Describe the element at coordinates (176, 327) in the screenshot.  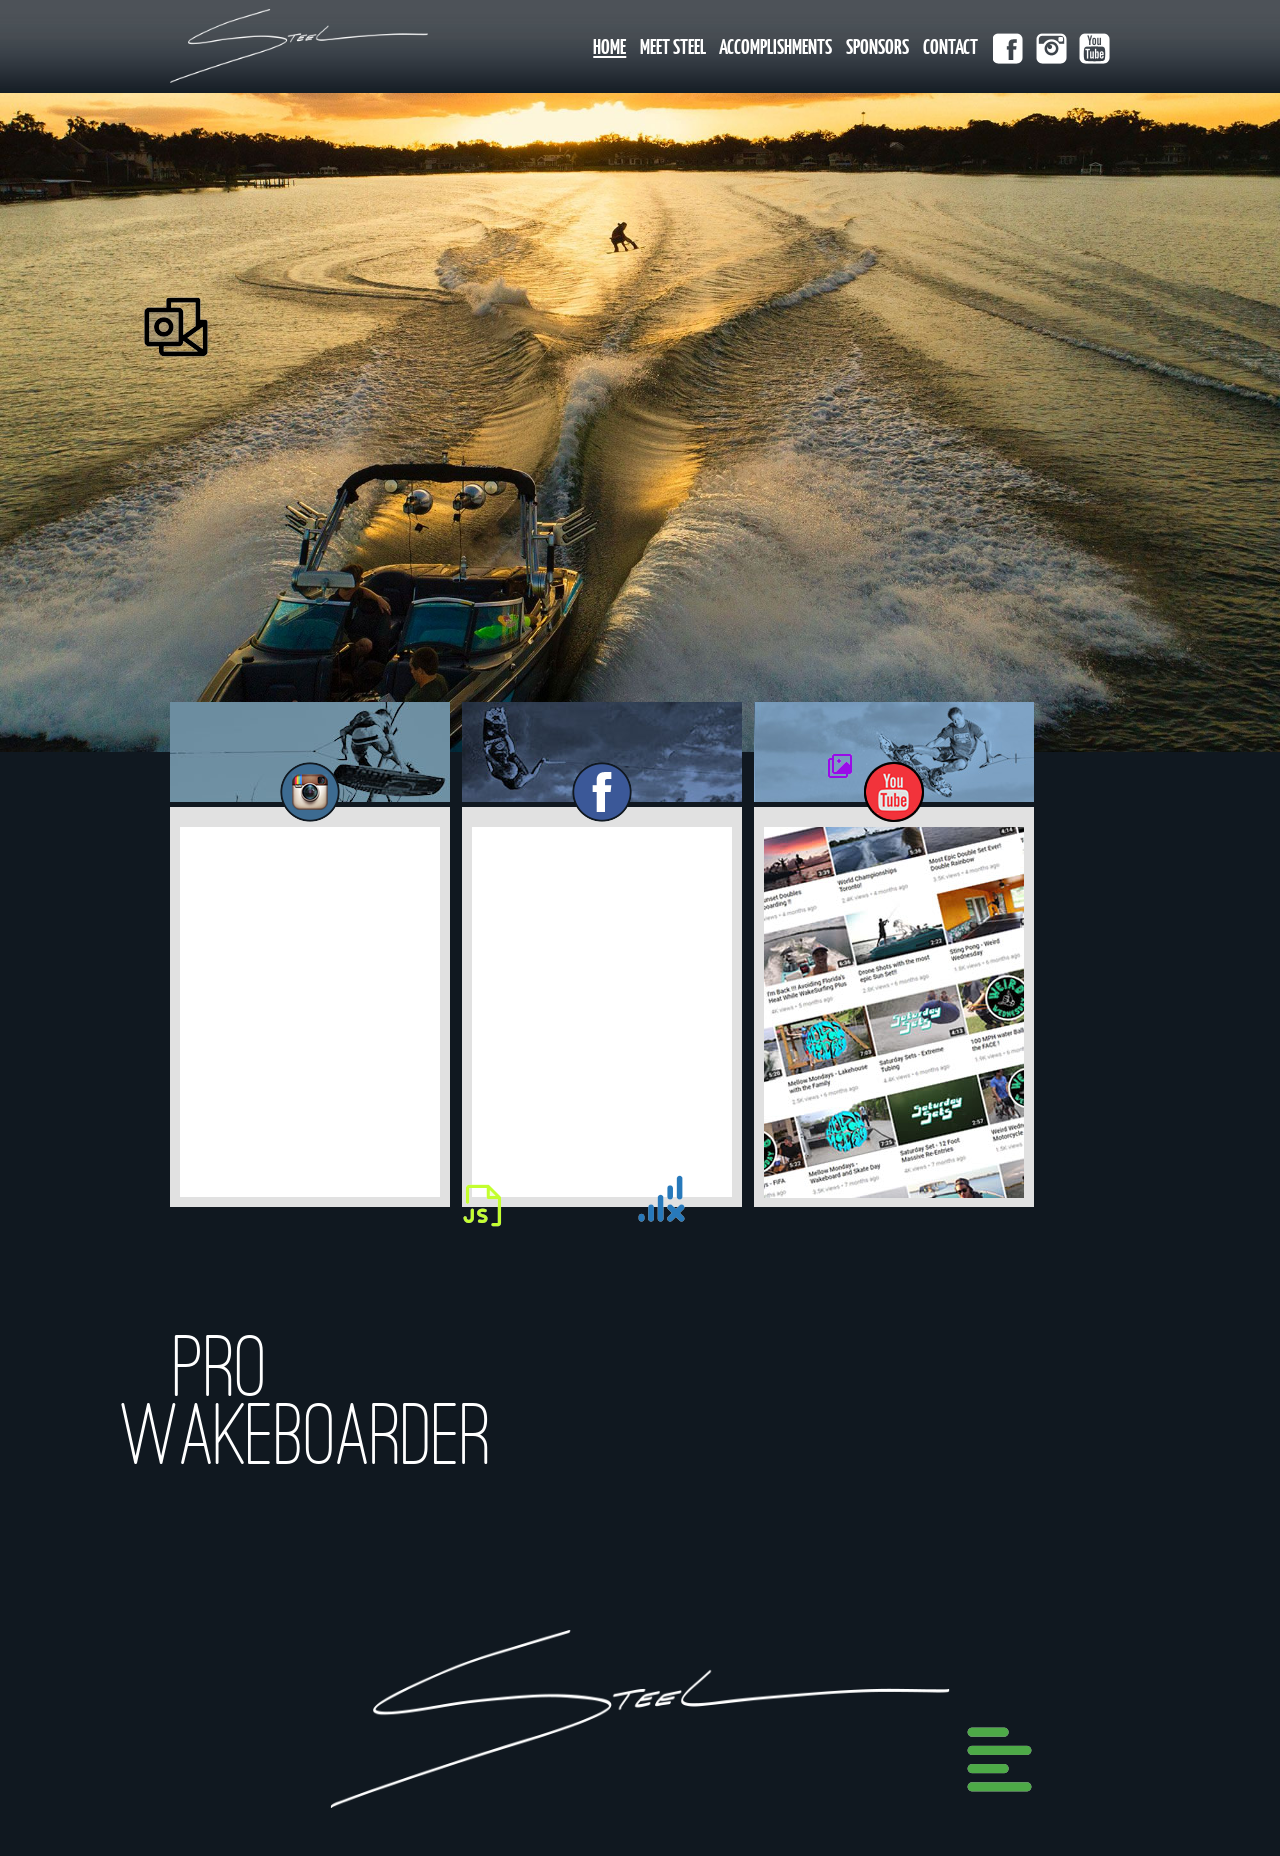
I see `open microsoft outlook email app` at that location.